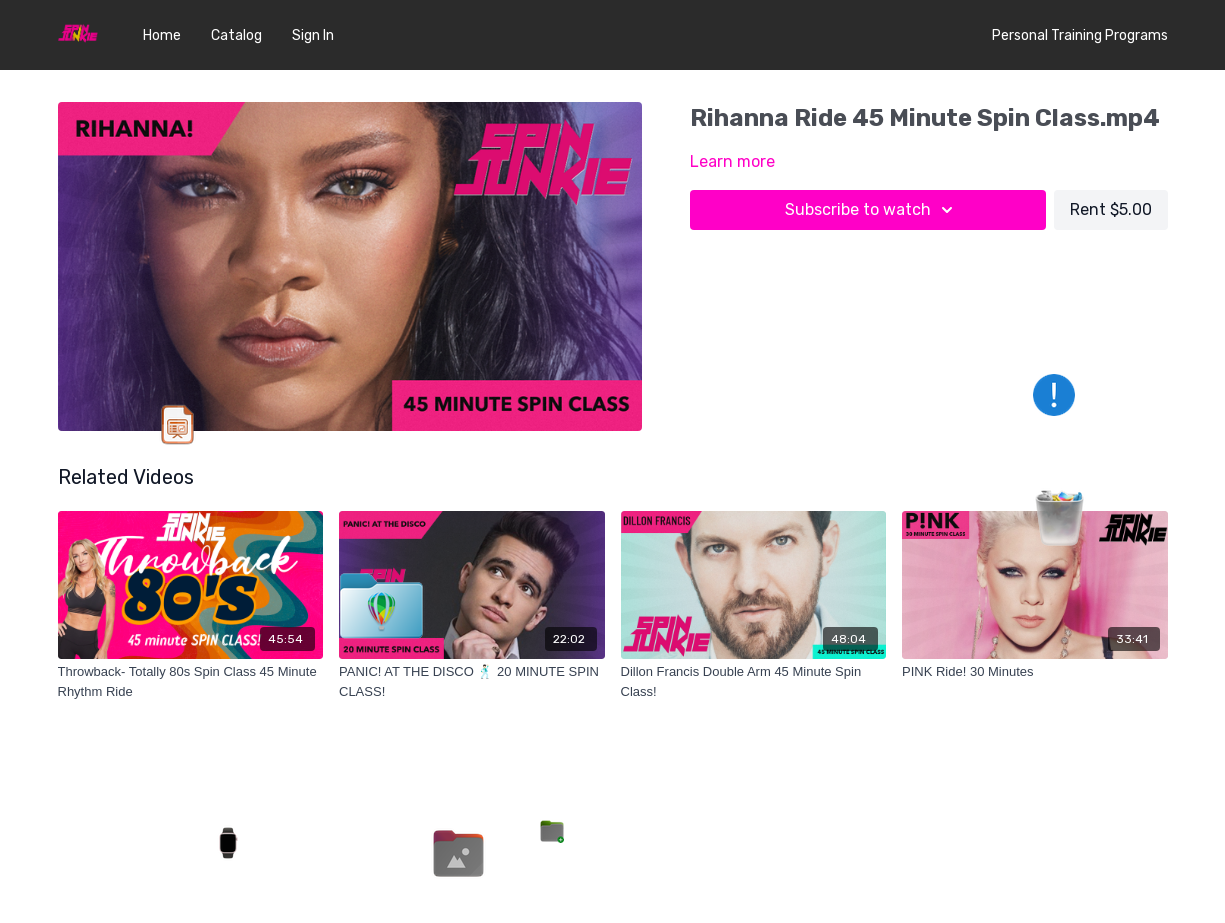 This screenshot has height=923, width=1225. Describe the element at coordinates (228, 843) in the screenshot. I see `apple watch series 9 device icon` at that location.